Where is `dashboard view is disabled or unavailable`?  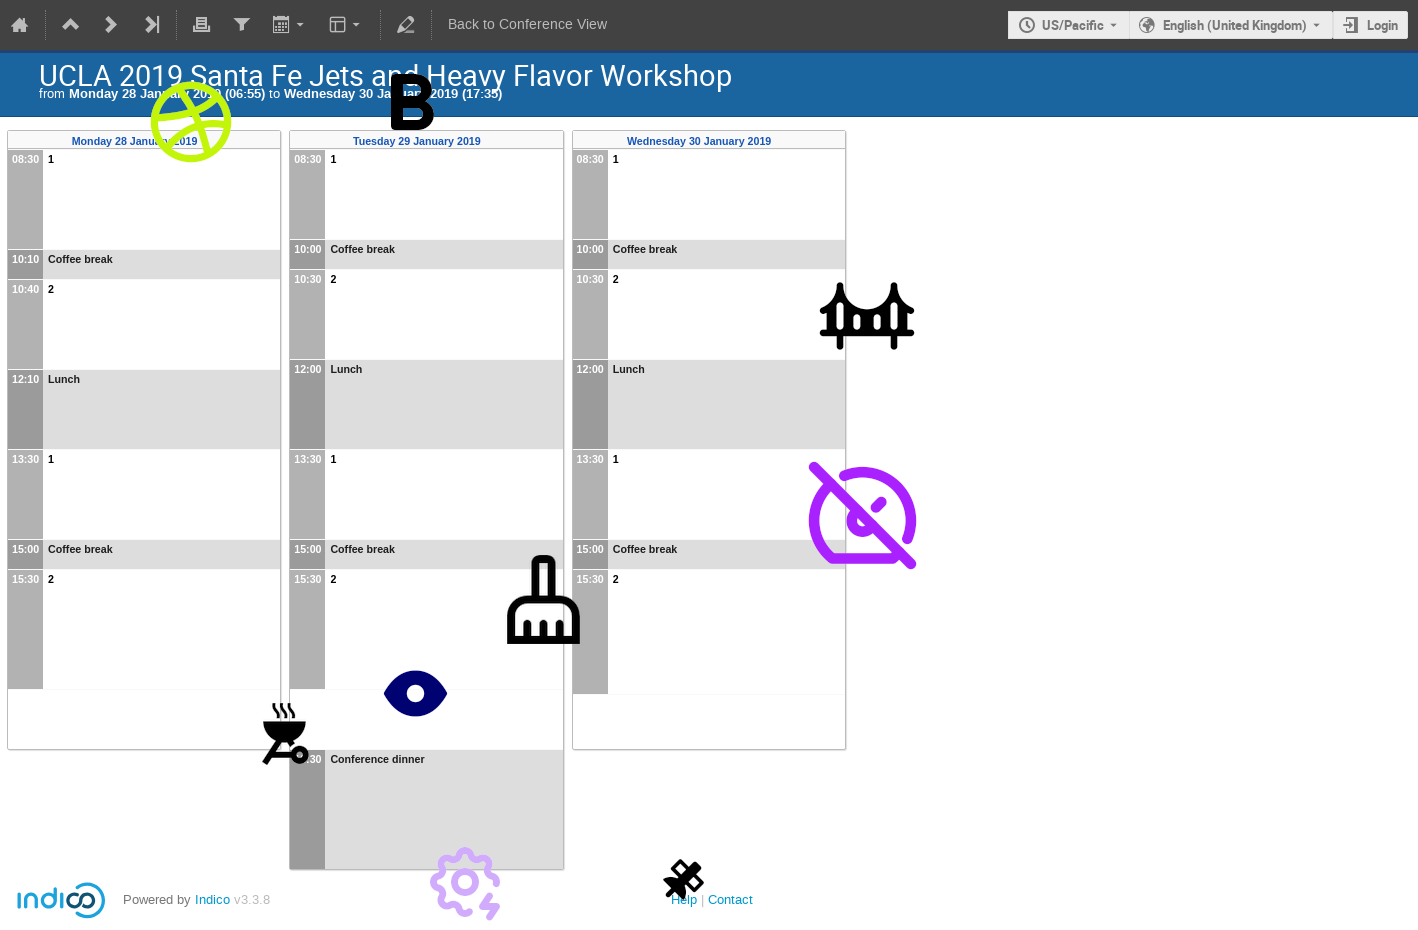
dashboard view is disabled or unavailable is located at coordinates (862, 515).